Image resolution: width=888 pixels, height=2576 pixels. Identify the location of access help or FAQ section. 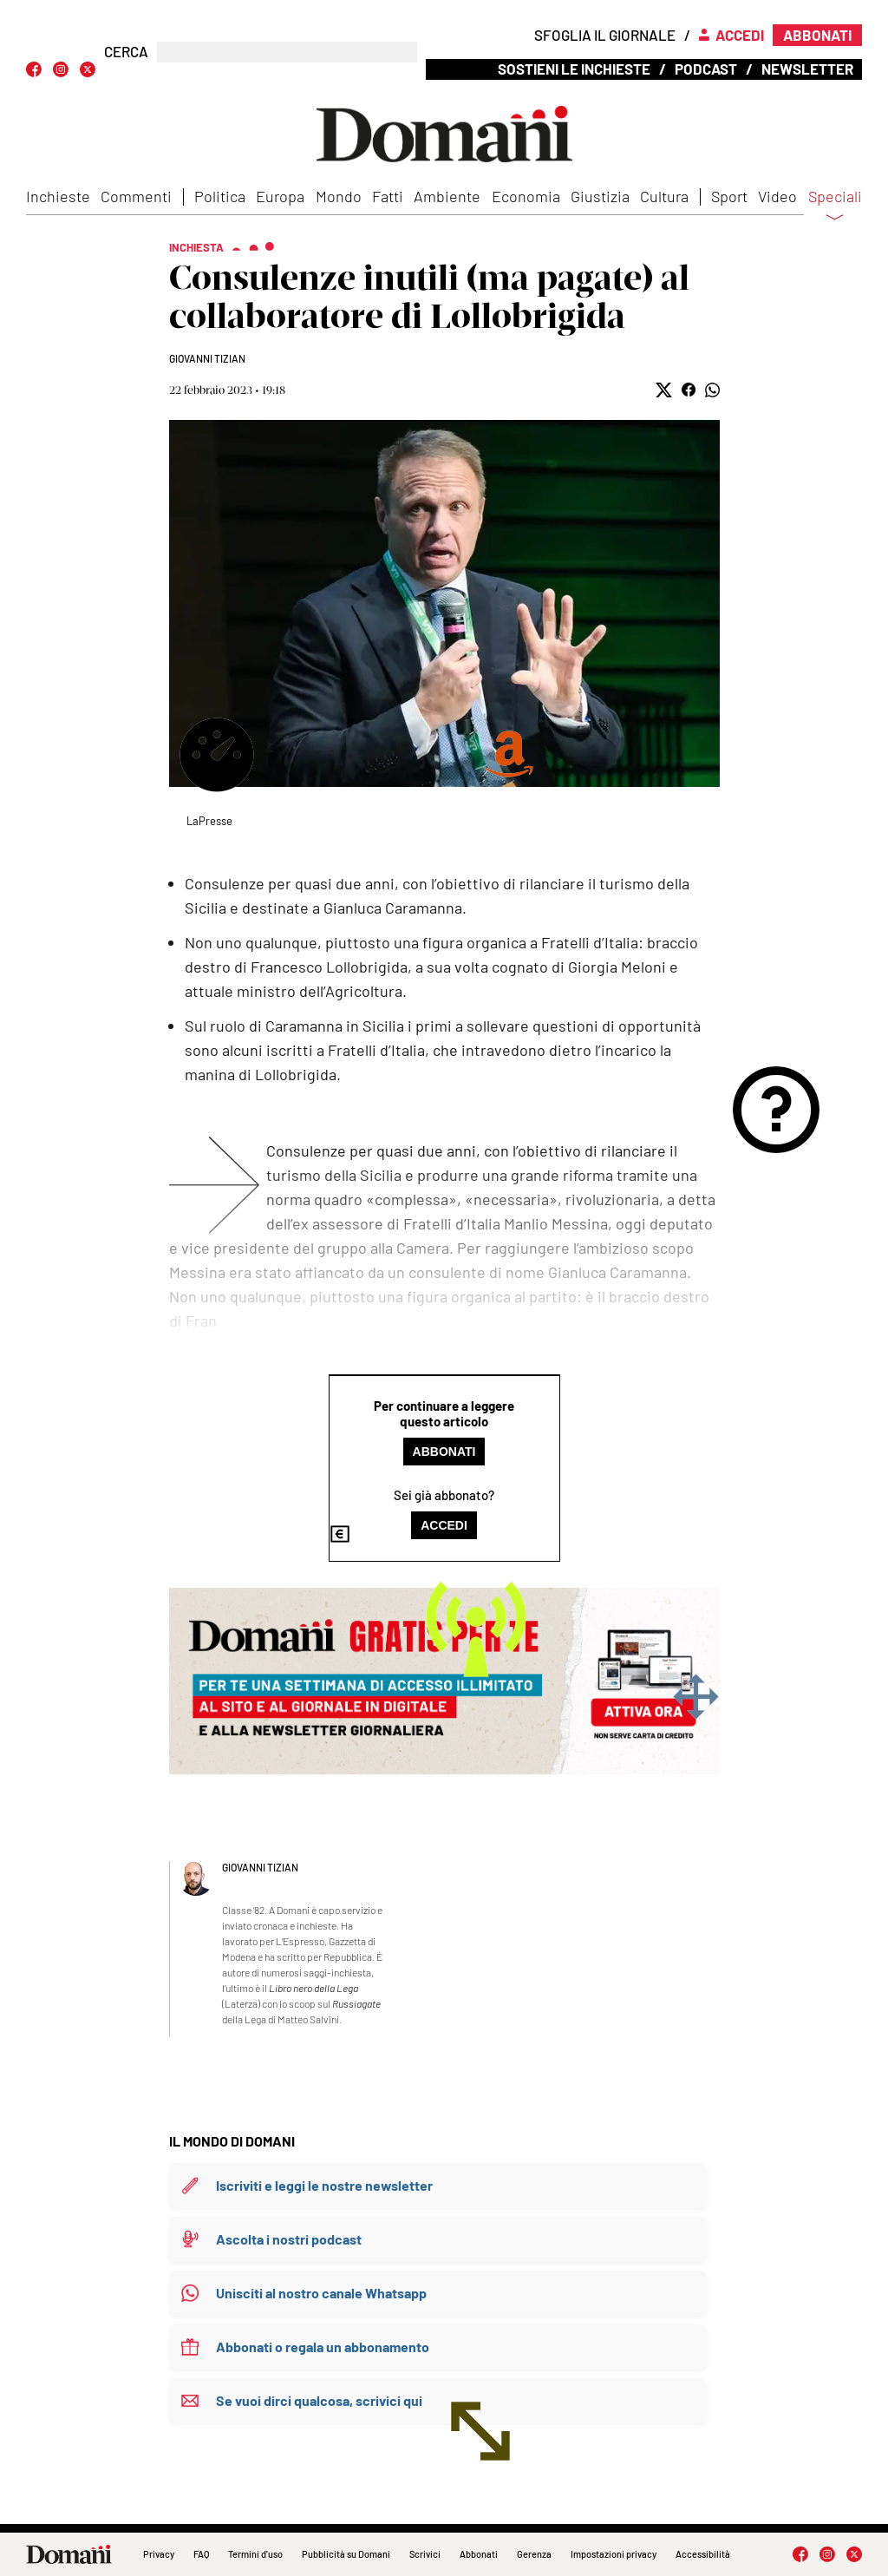
(776, 1110).